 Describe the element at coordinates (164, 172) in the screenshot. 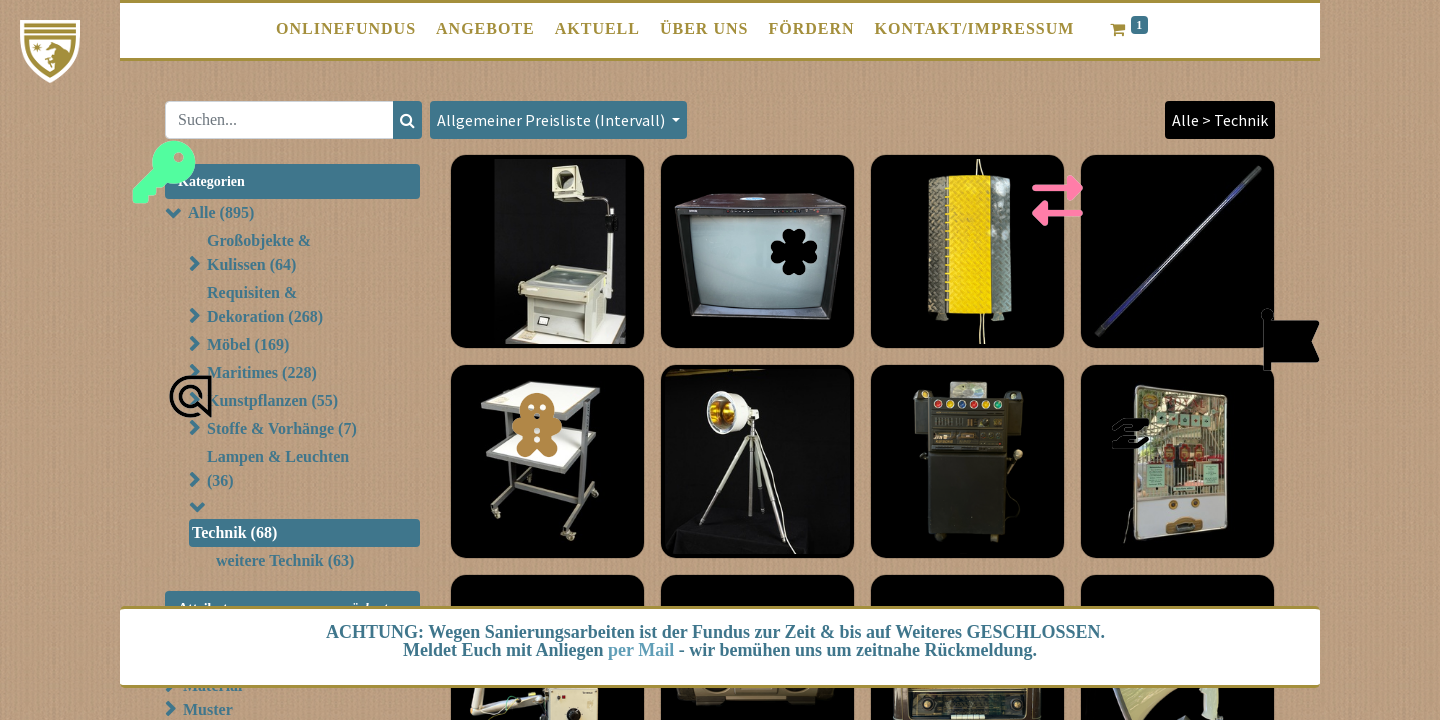

I see `access security or password settings` at that location.